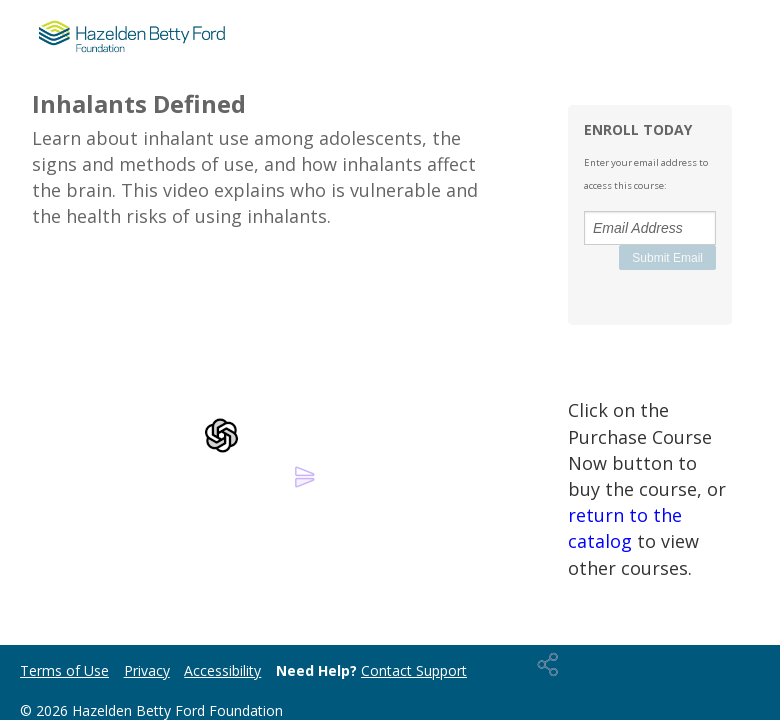 Image resolution: width=780 pixels, height=720 pixels. I want to click on access OpenAI services or ChatGPT, so click(221, 435).